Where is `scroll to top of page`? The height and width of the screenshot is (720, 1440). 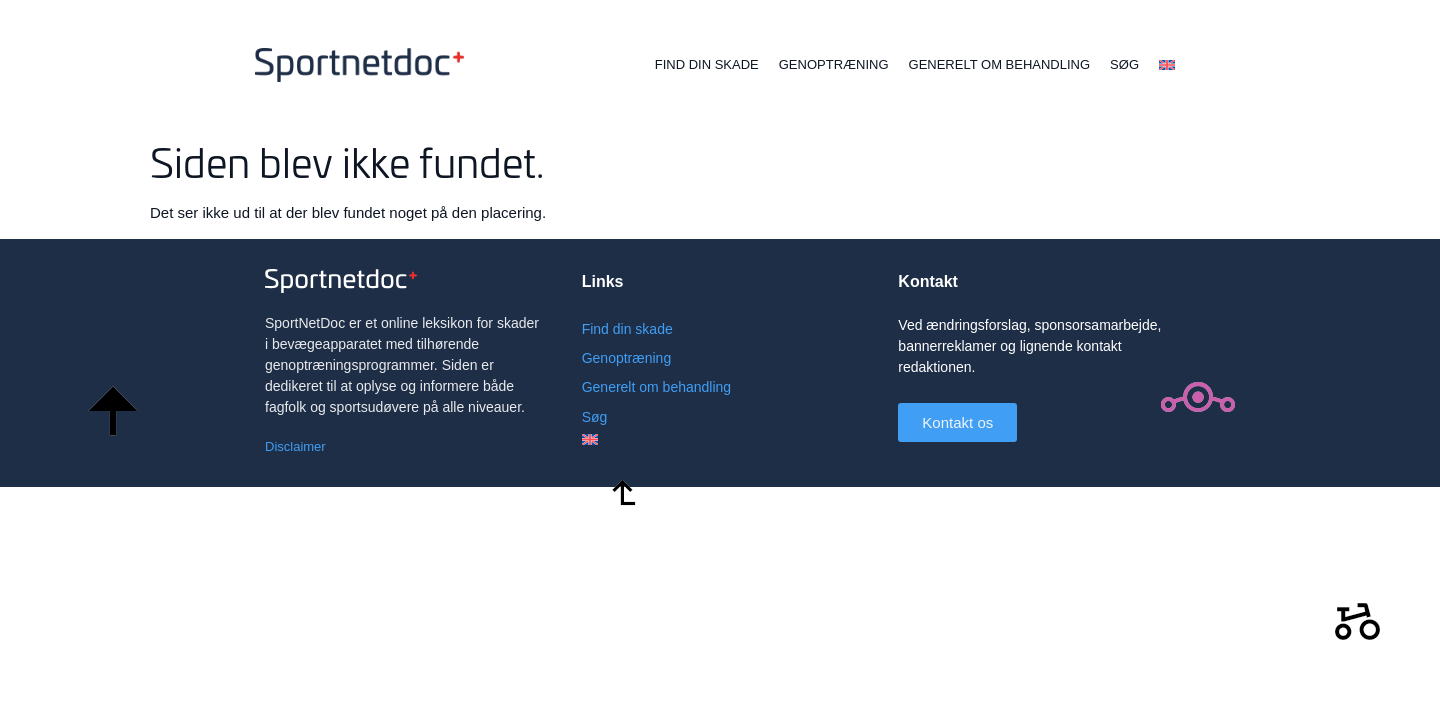
scroll to top of page is located at coordinates (113, 411).